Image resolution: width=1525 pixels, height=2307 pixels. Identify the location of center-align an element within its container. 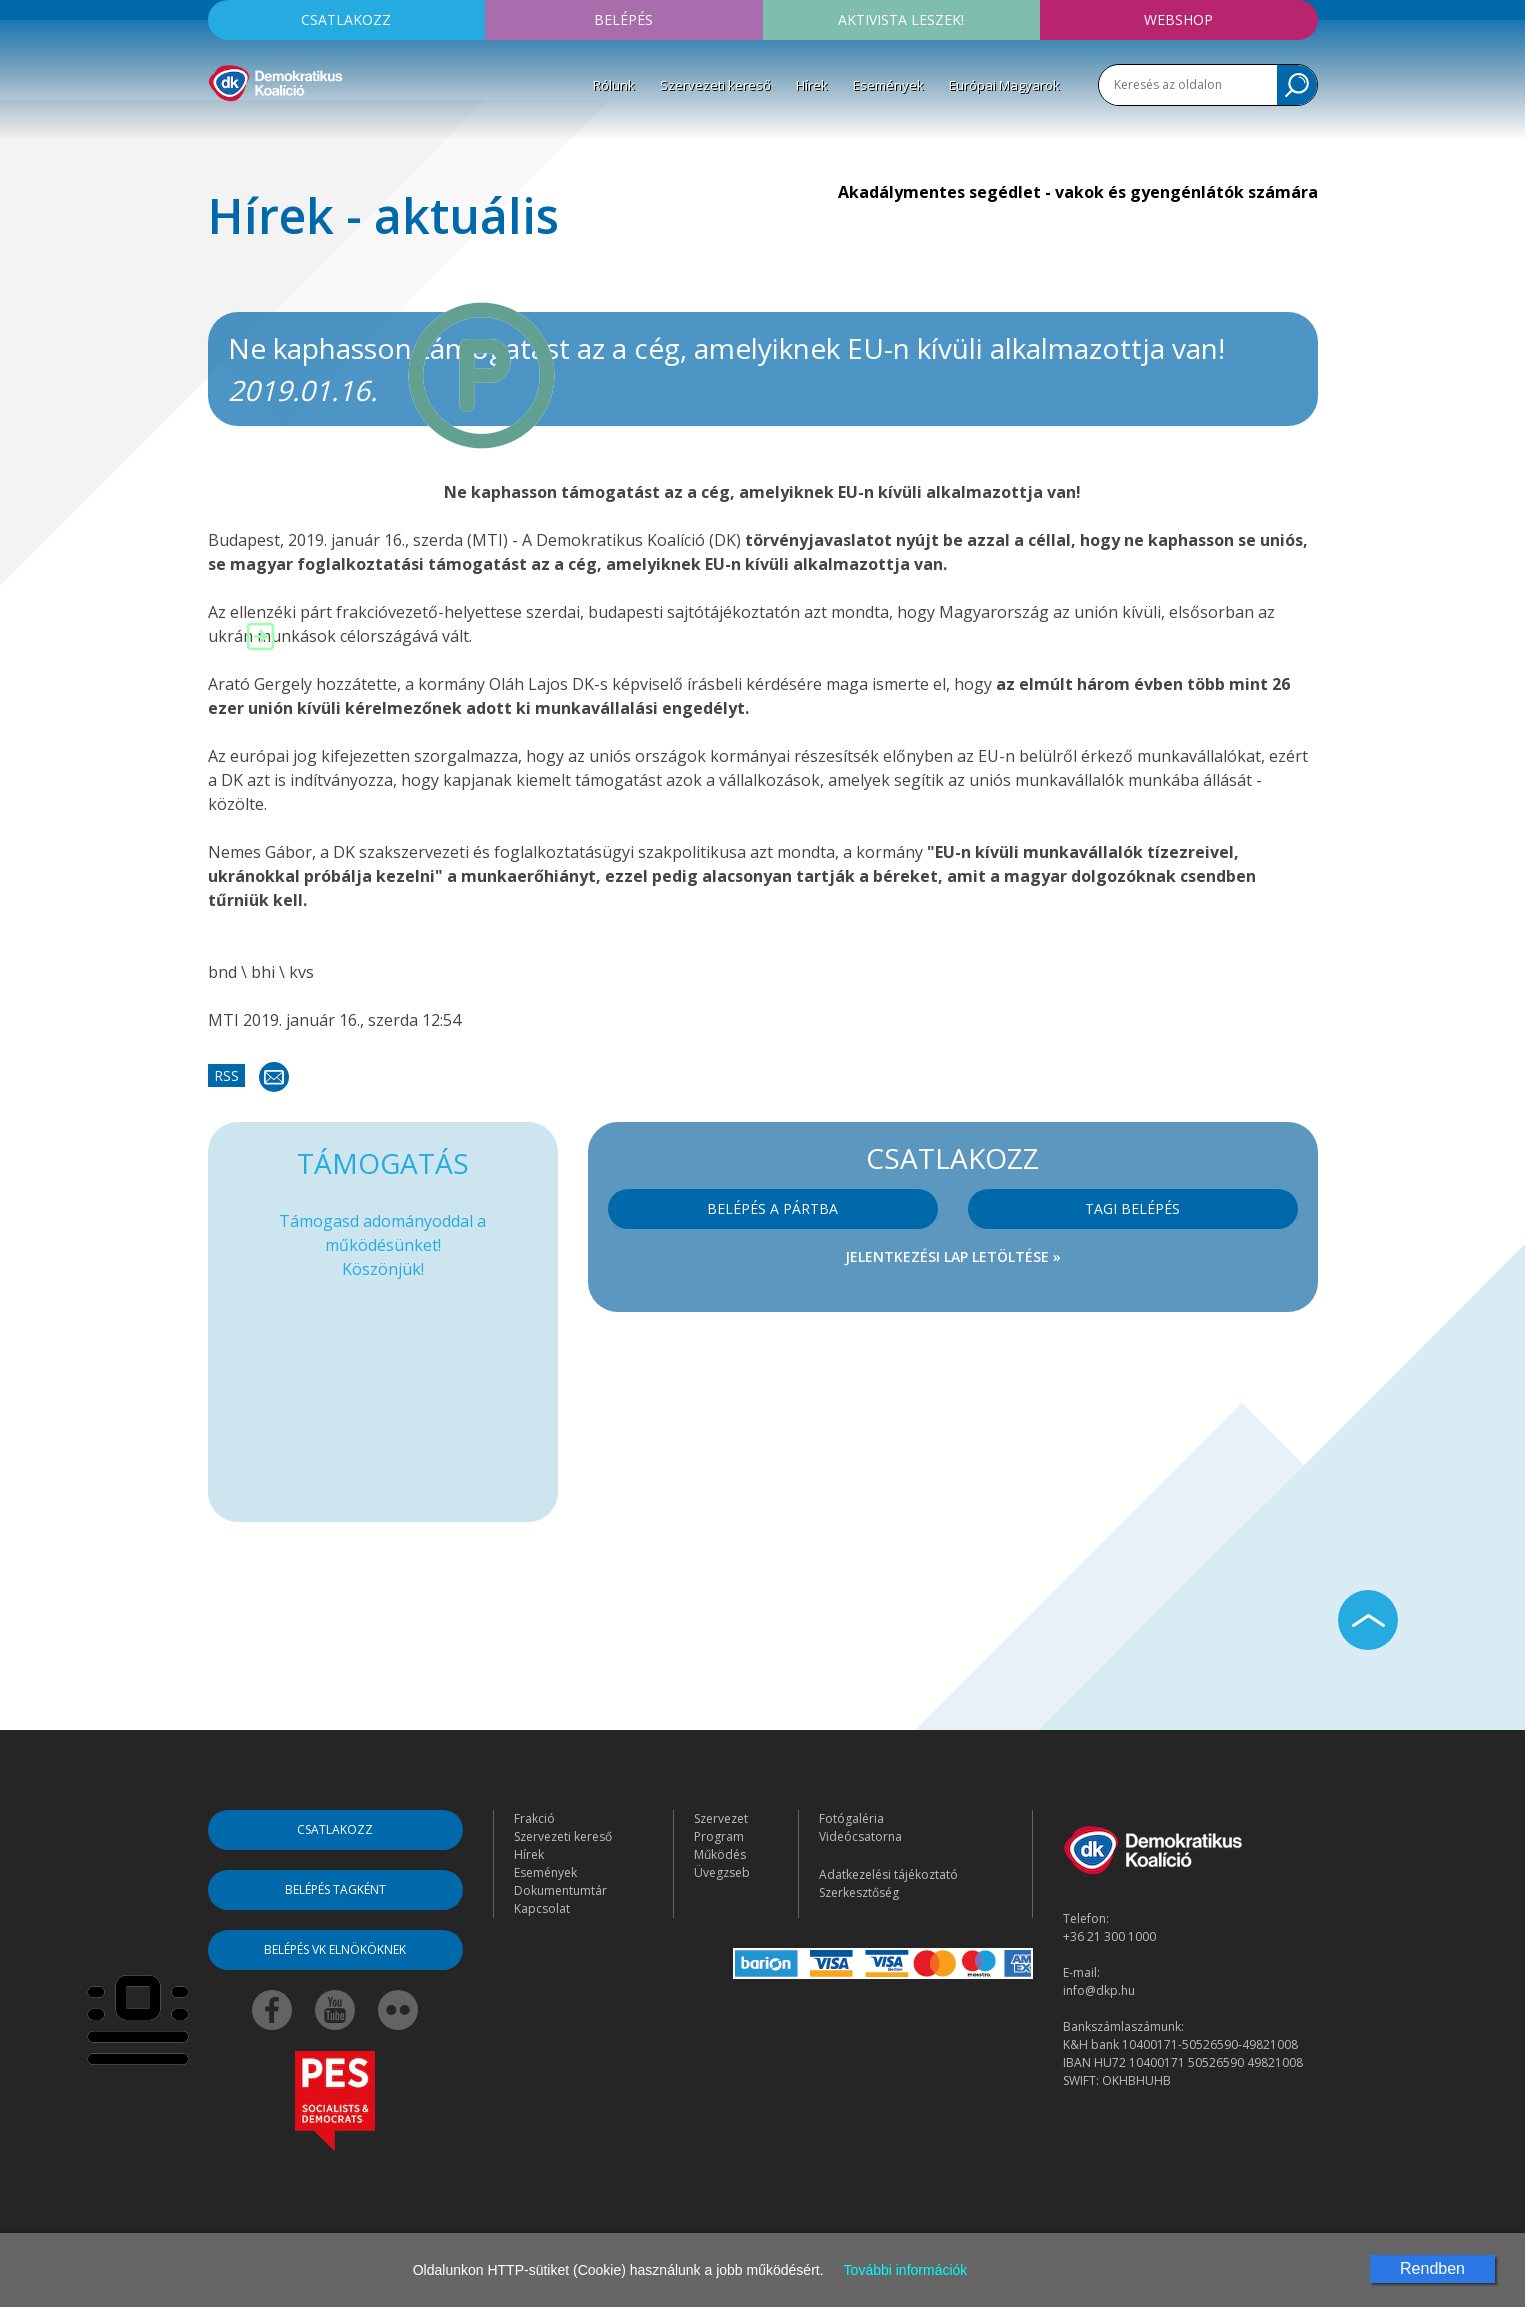
(138, 2020).